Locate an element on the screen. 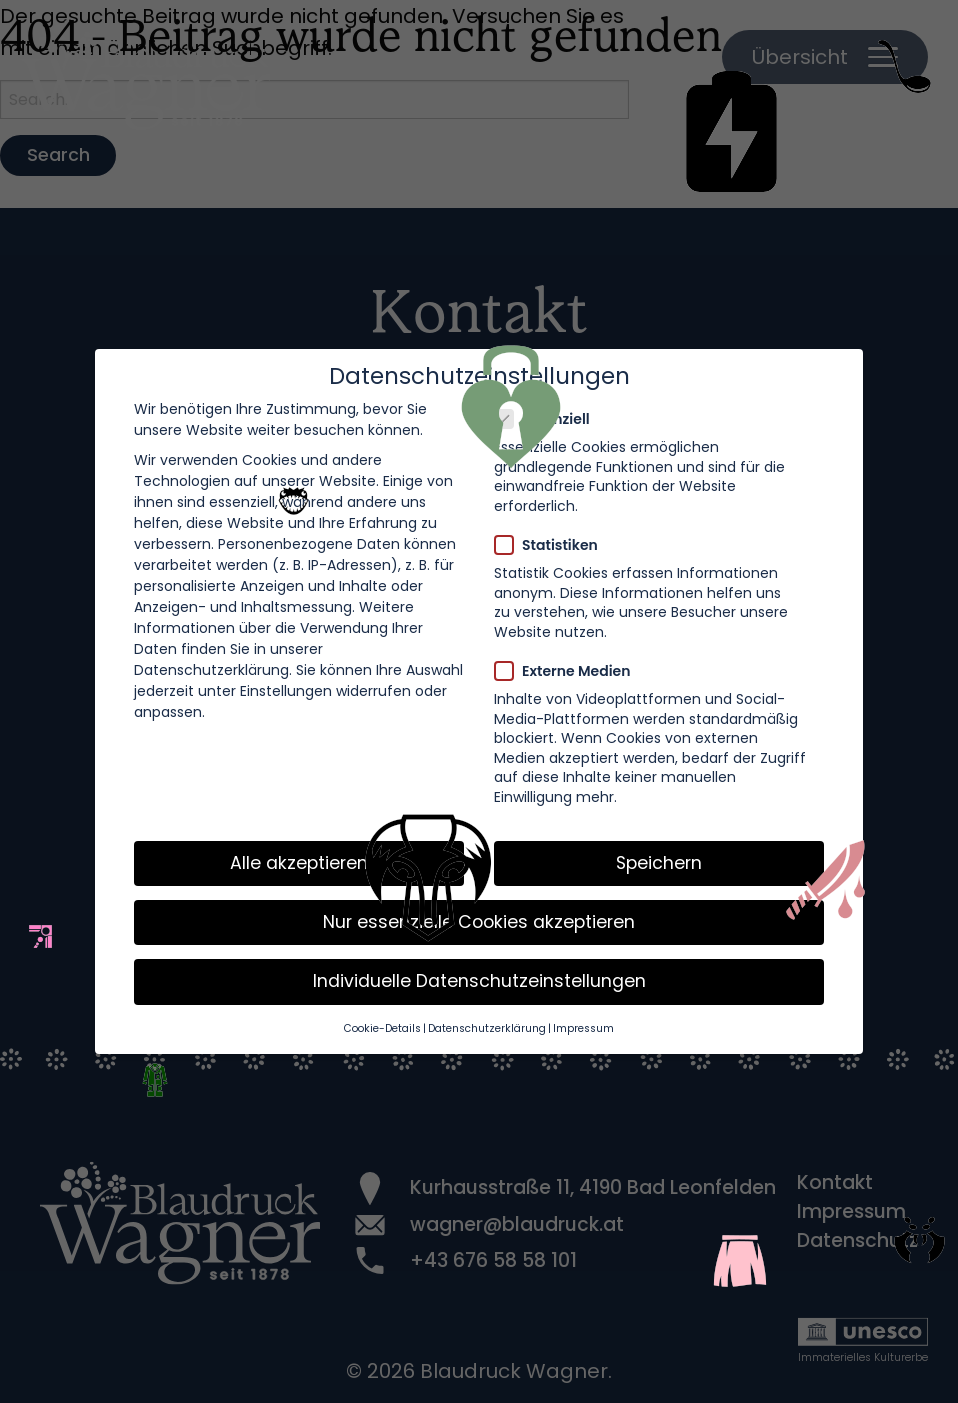 This screenshot has width=958, height=1403. browse skirts in clothing catalog is located at coordinates (740, 1261).